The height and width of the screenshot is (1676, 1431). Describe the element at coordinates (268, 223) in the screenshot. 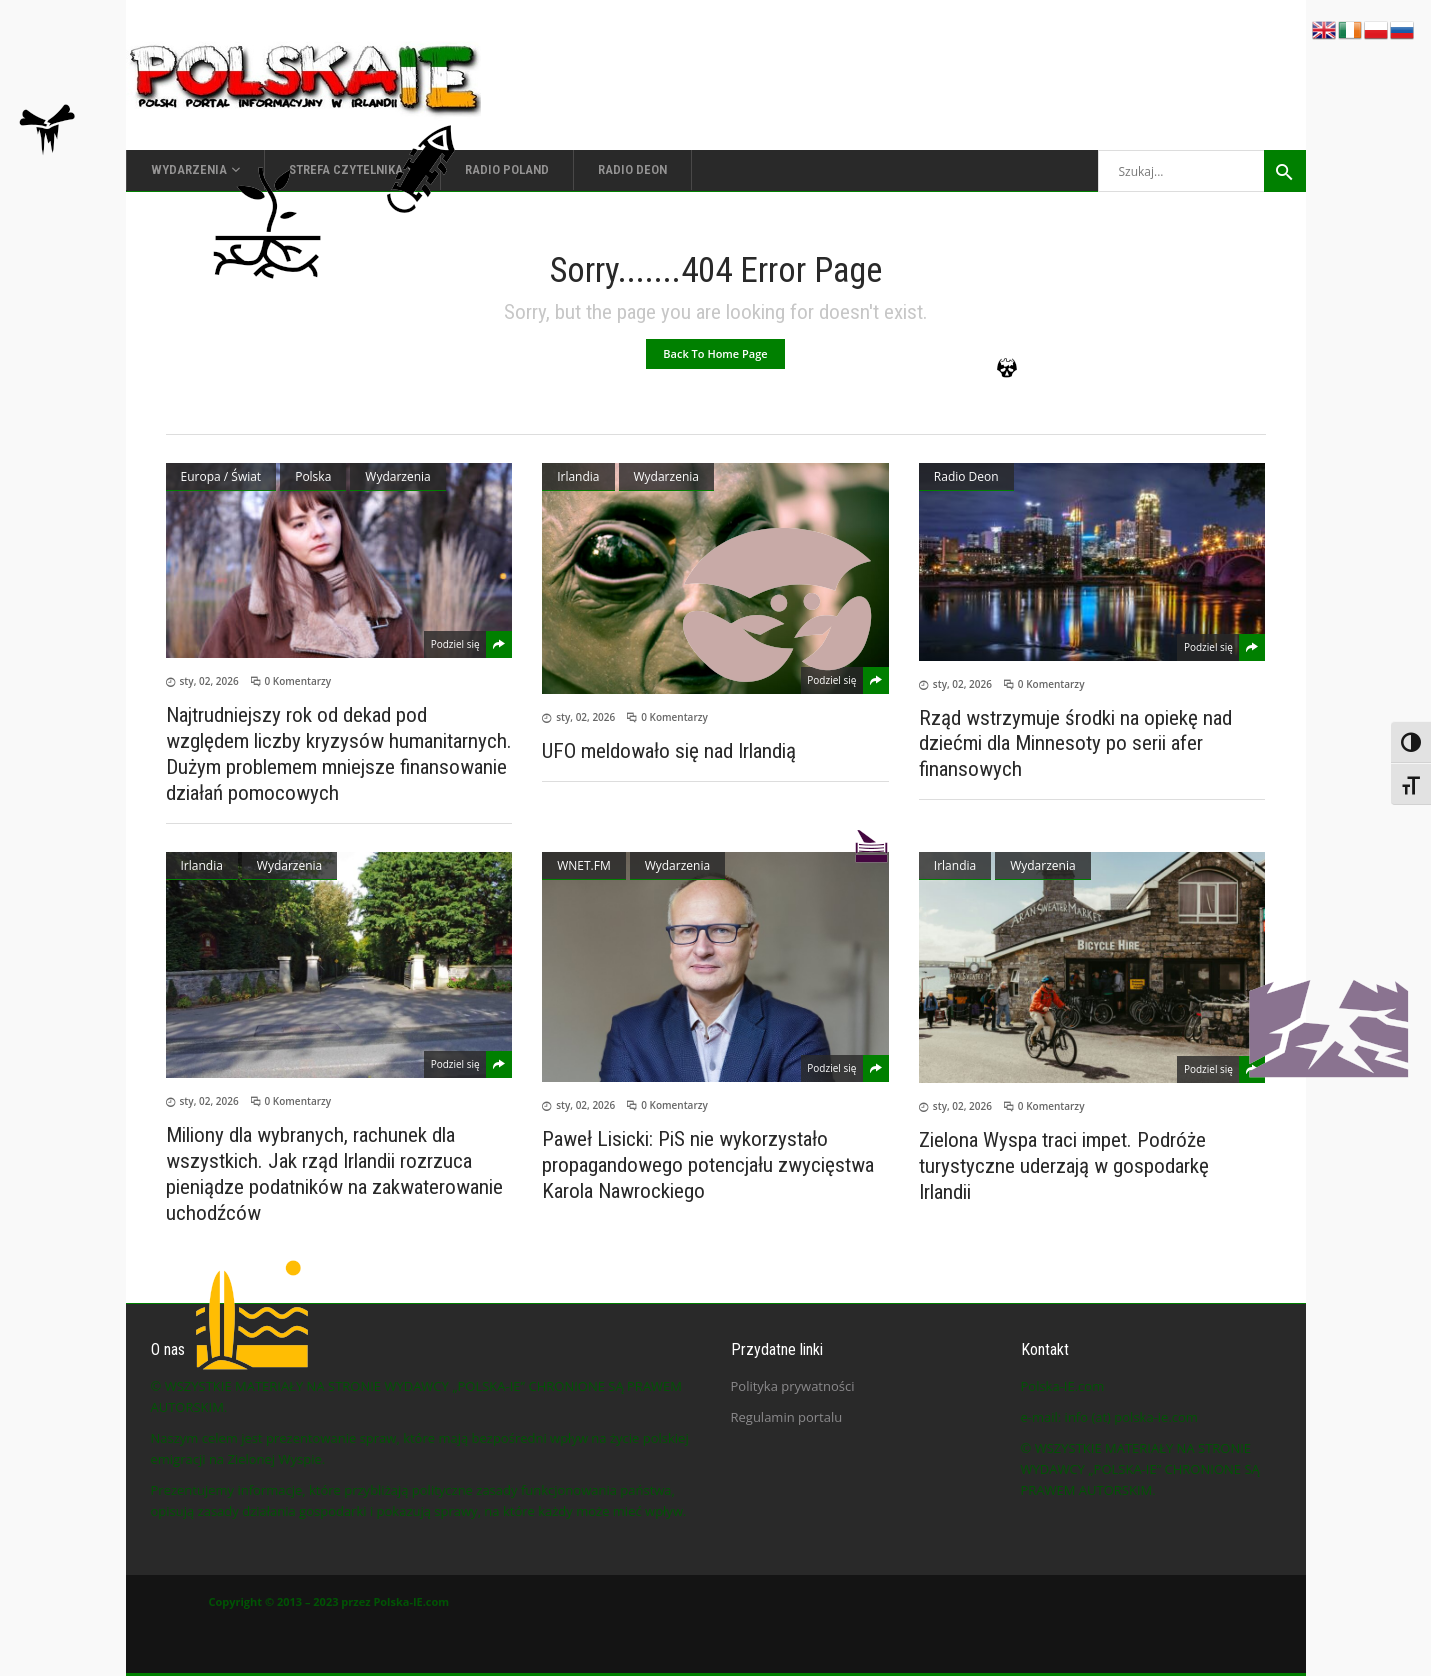

I see `view plant root system details` at that location.